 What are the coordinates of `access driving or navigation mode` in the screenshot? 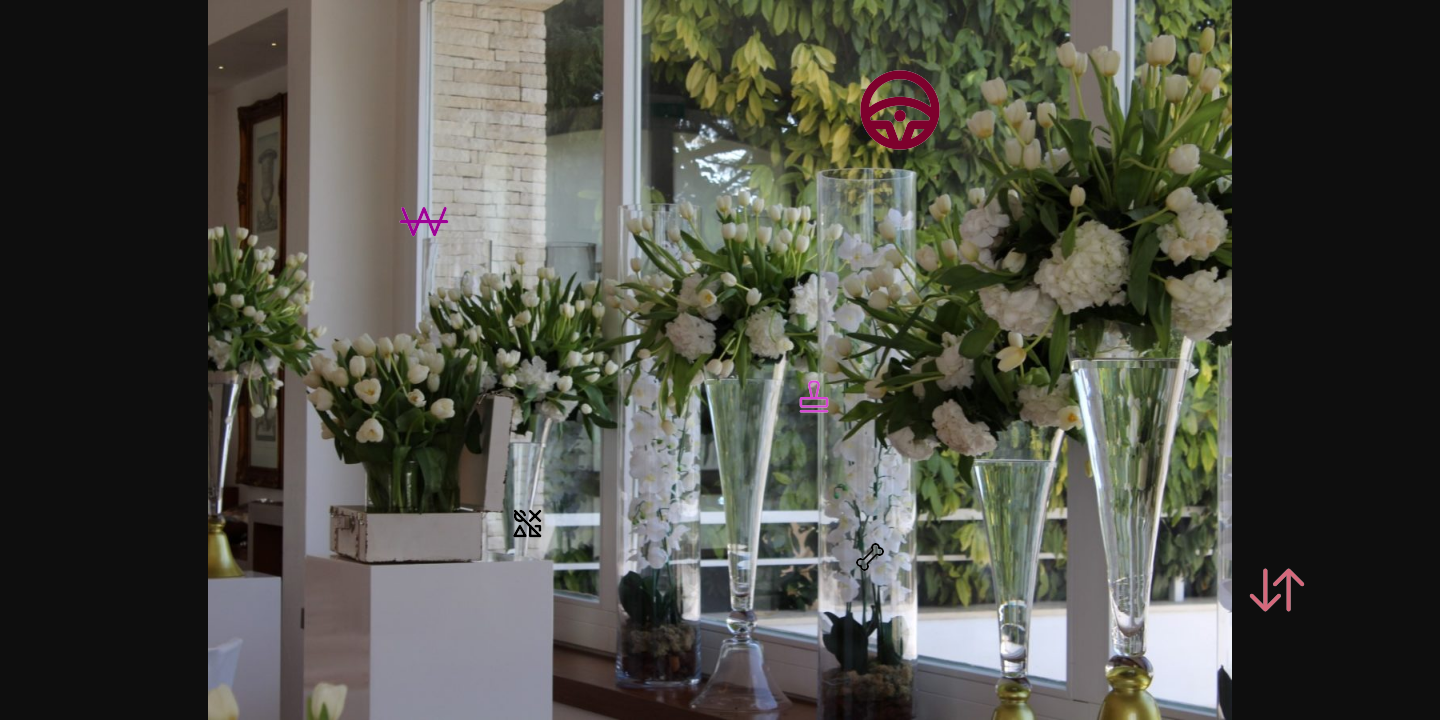 It's located at (900, 110).